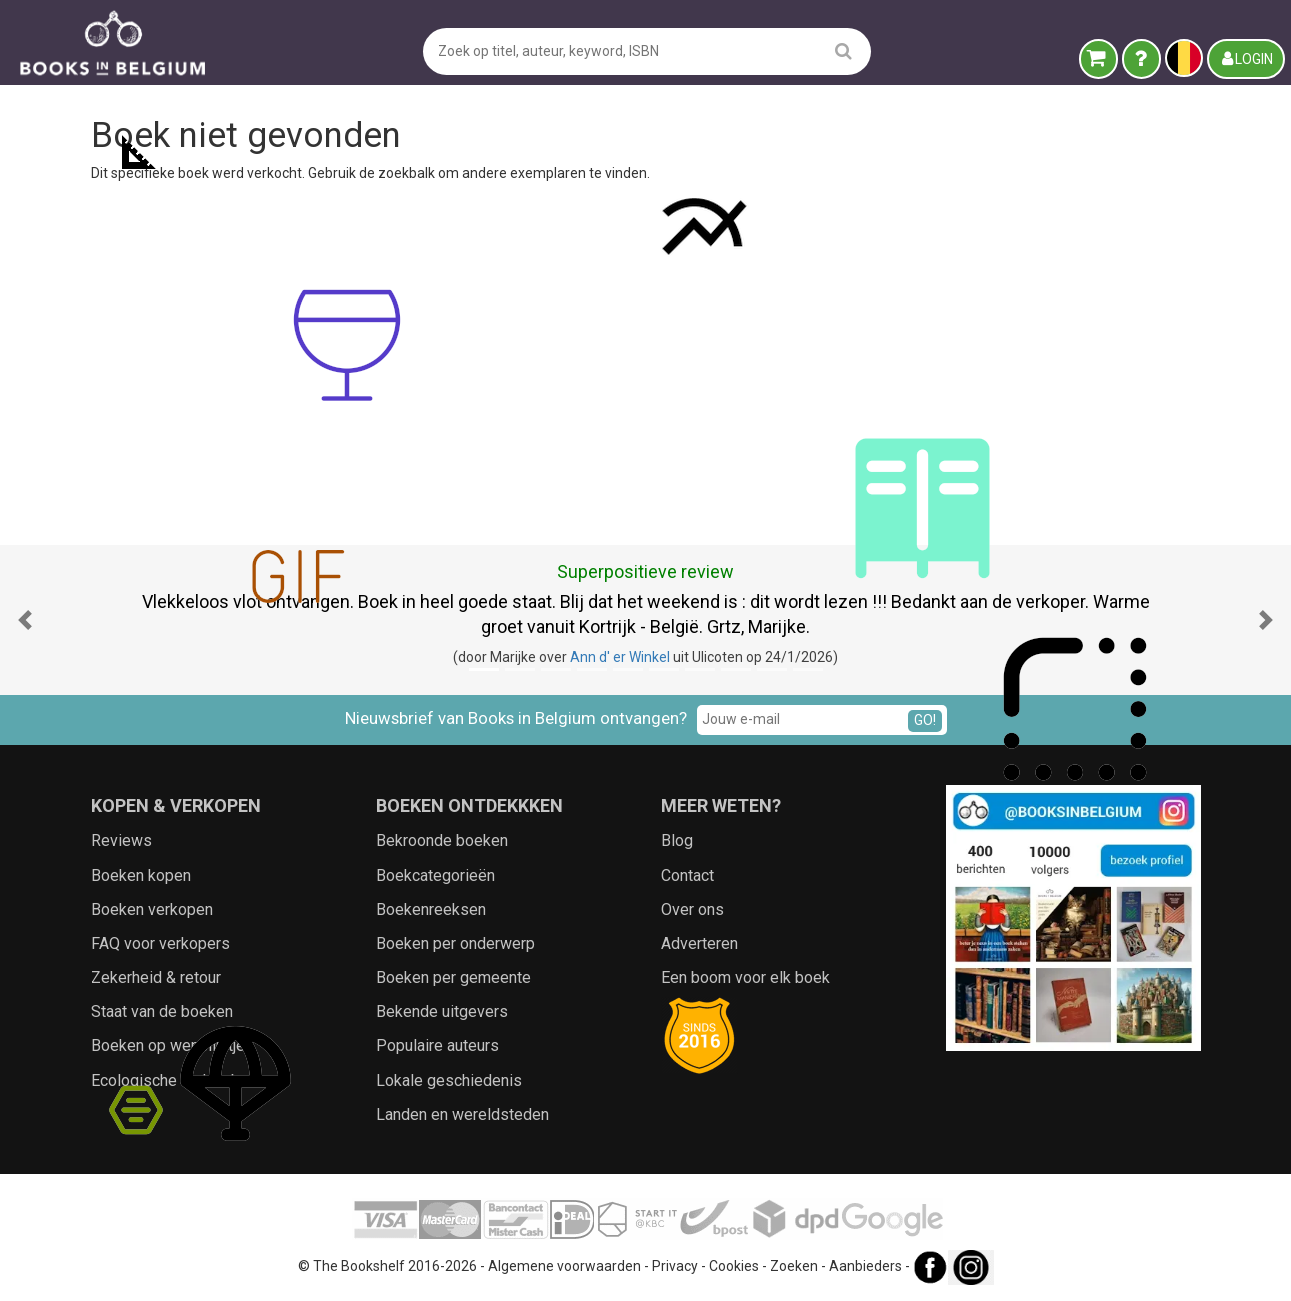 The height and width of the screenshot is (1301, 1291). What do you see at coordinates (139, 152) in the screenshot?
I see `measure area or dimensions` at bounding box center [139, 152].